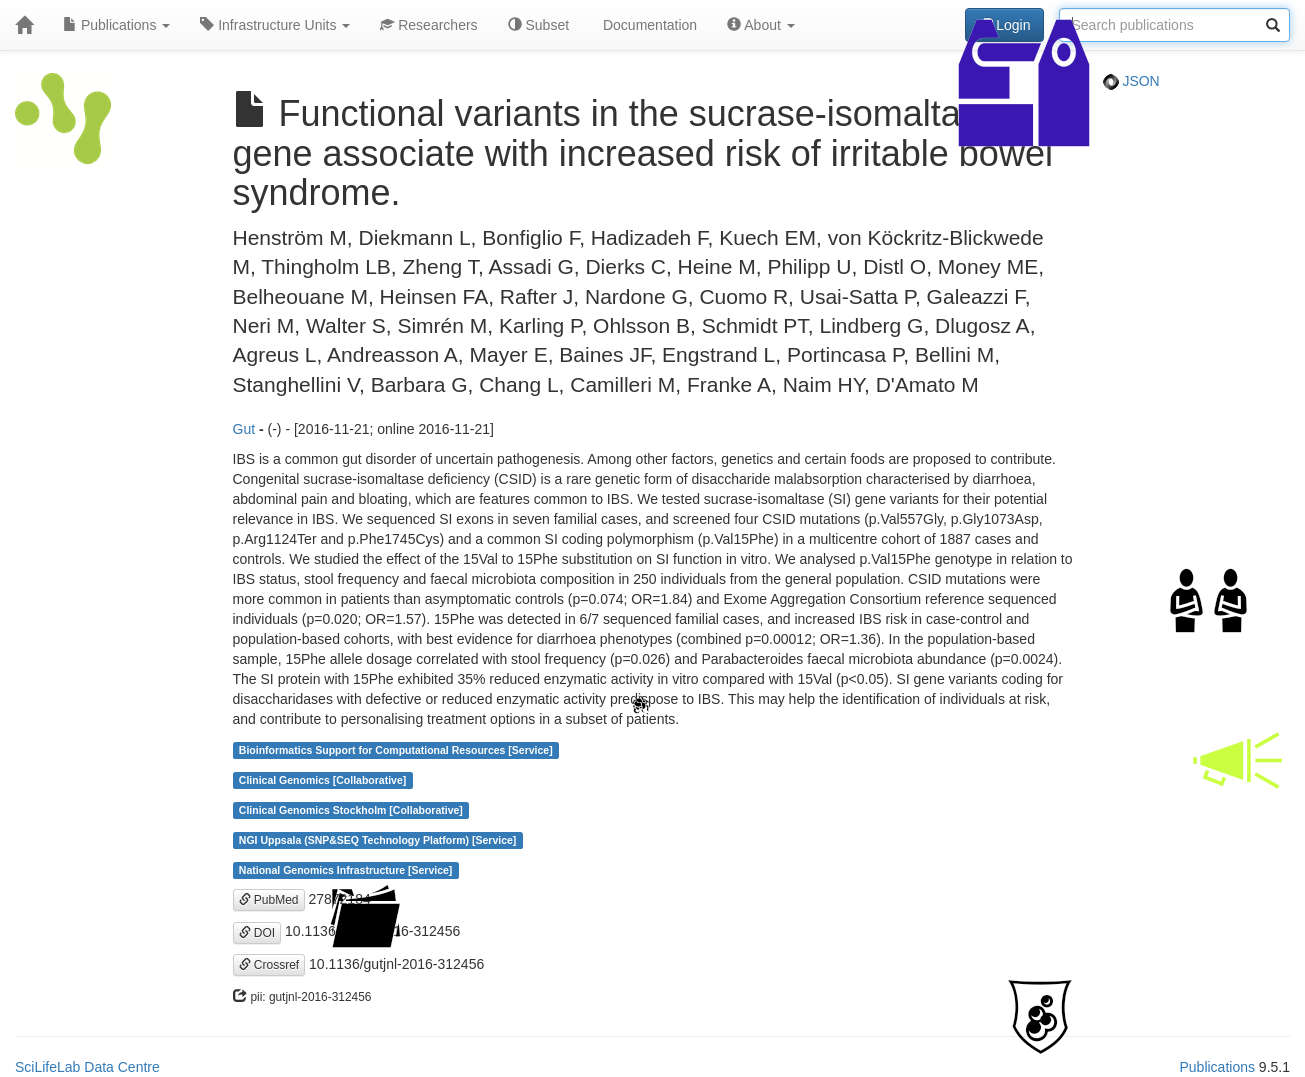 The image size is (1305, 1077). Describe the element at coordinates (640, 704) in the screenshot. I see `indicates an infested or corrupted enemy type` at that location.